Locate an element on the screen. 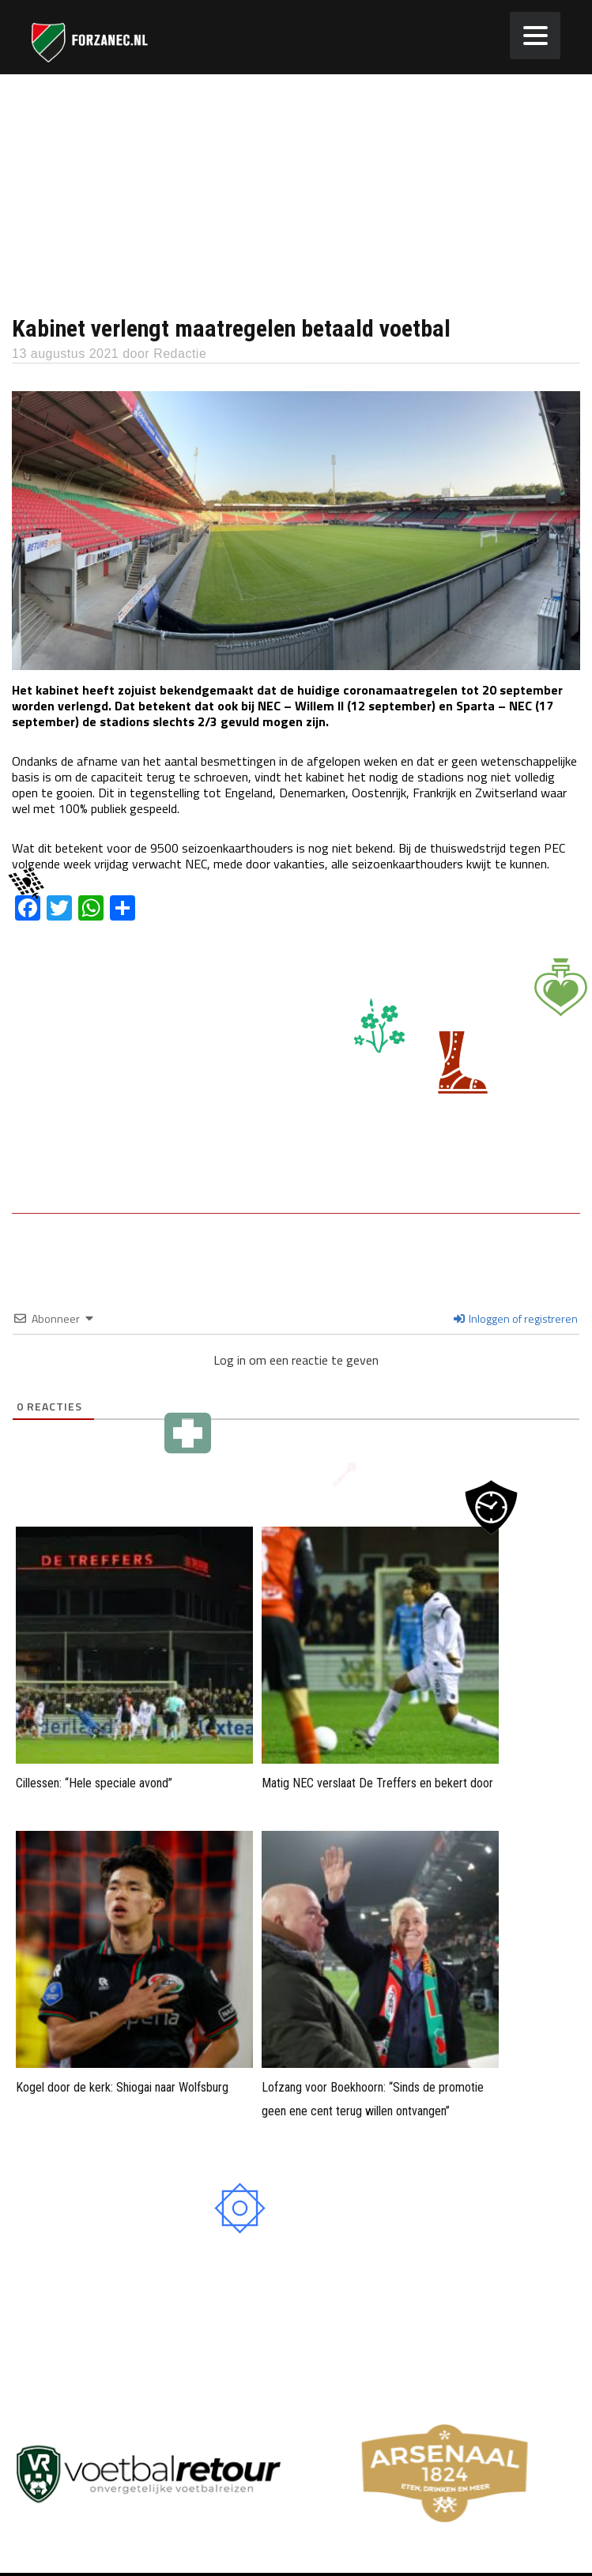 The width and height of the screenshot is (592, 2576). select holy water sprinkler item is located at coordinates (345, 1474).